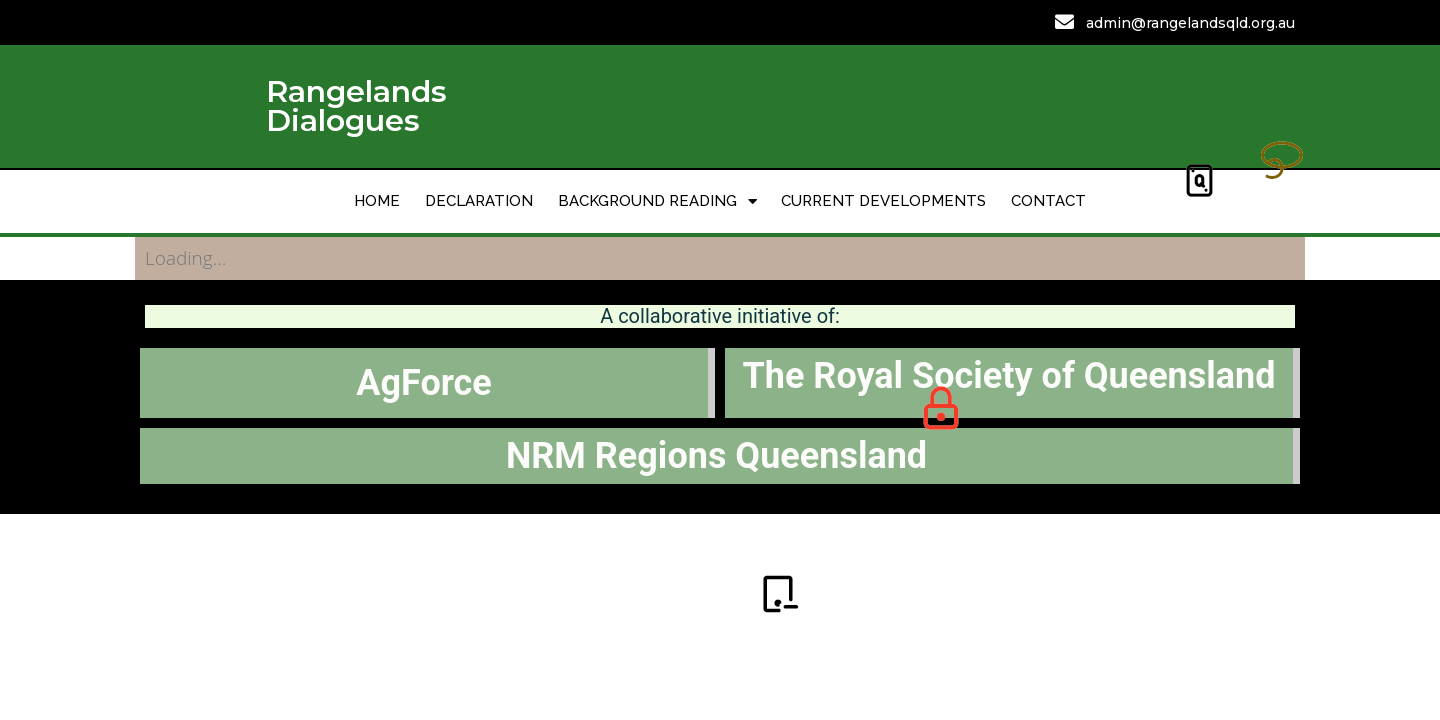  What do you see at coordinates (1282, 158) in the screenshot?
I see `select objects using freehand drawing` at bounding box center [1282, 158].